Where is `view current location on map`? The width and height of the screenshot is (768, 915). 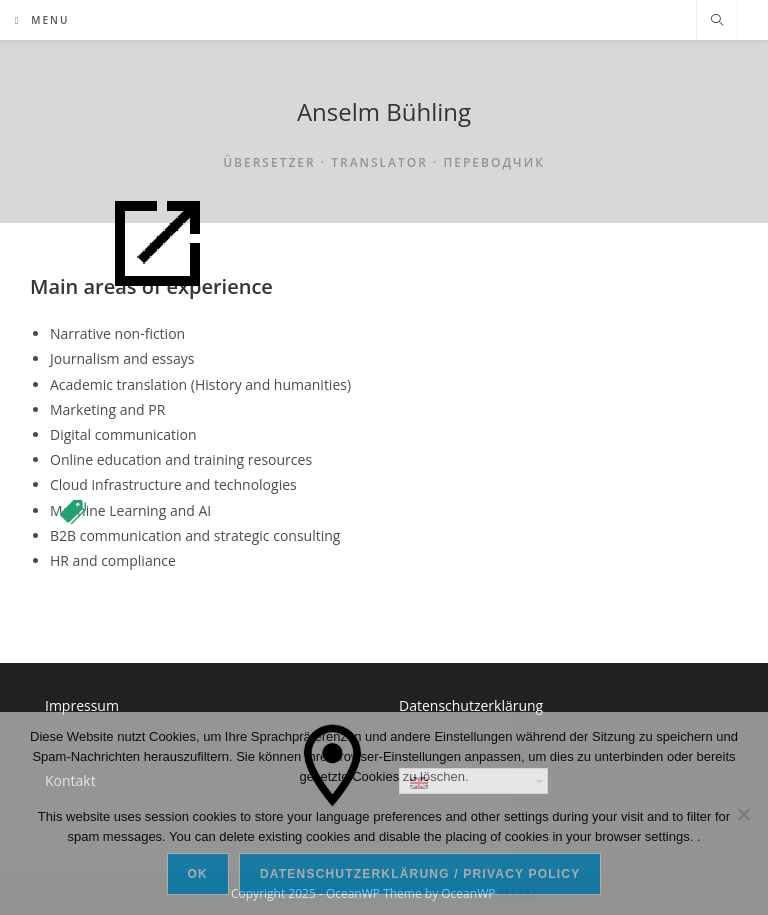 view current location on map is located at coordinates (332, 765).